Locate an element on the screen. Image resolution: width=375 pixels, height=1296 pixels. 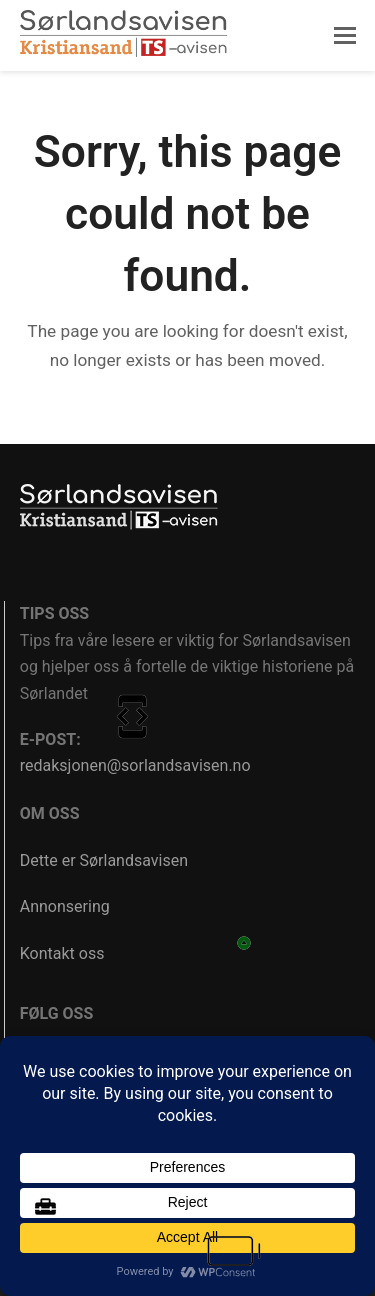
enable developer mode on device is located at coordinates (132, 716).